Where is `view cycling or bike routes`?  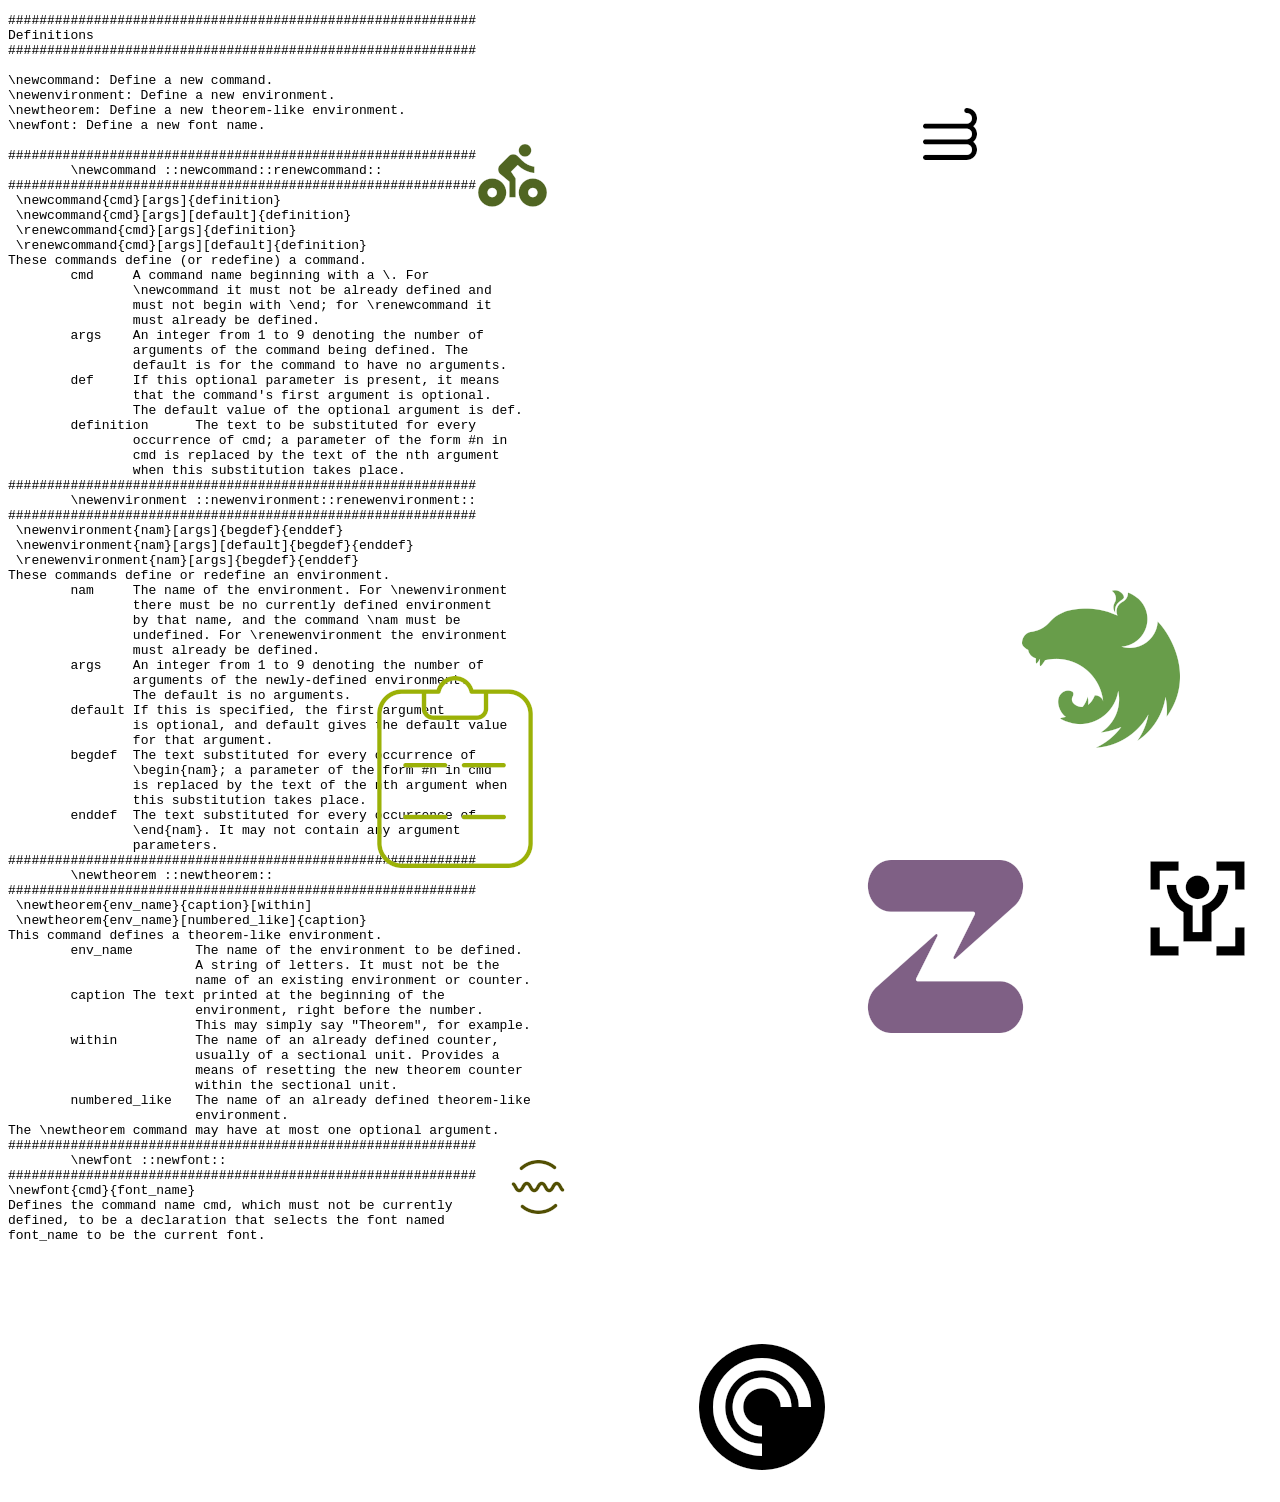 view cycling or bike routes is located at coordinates (512, 178).